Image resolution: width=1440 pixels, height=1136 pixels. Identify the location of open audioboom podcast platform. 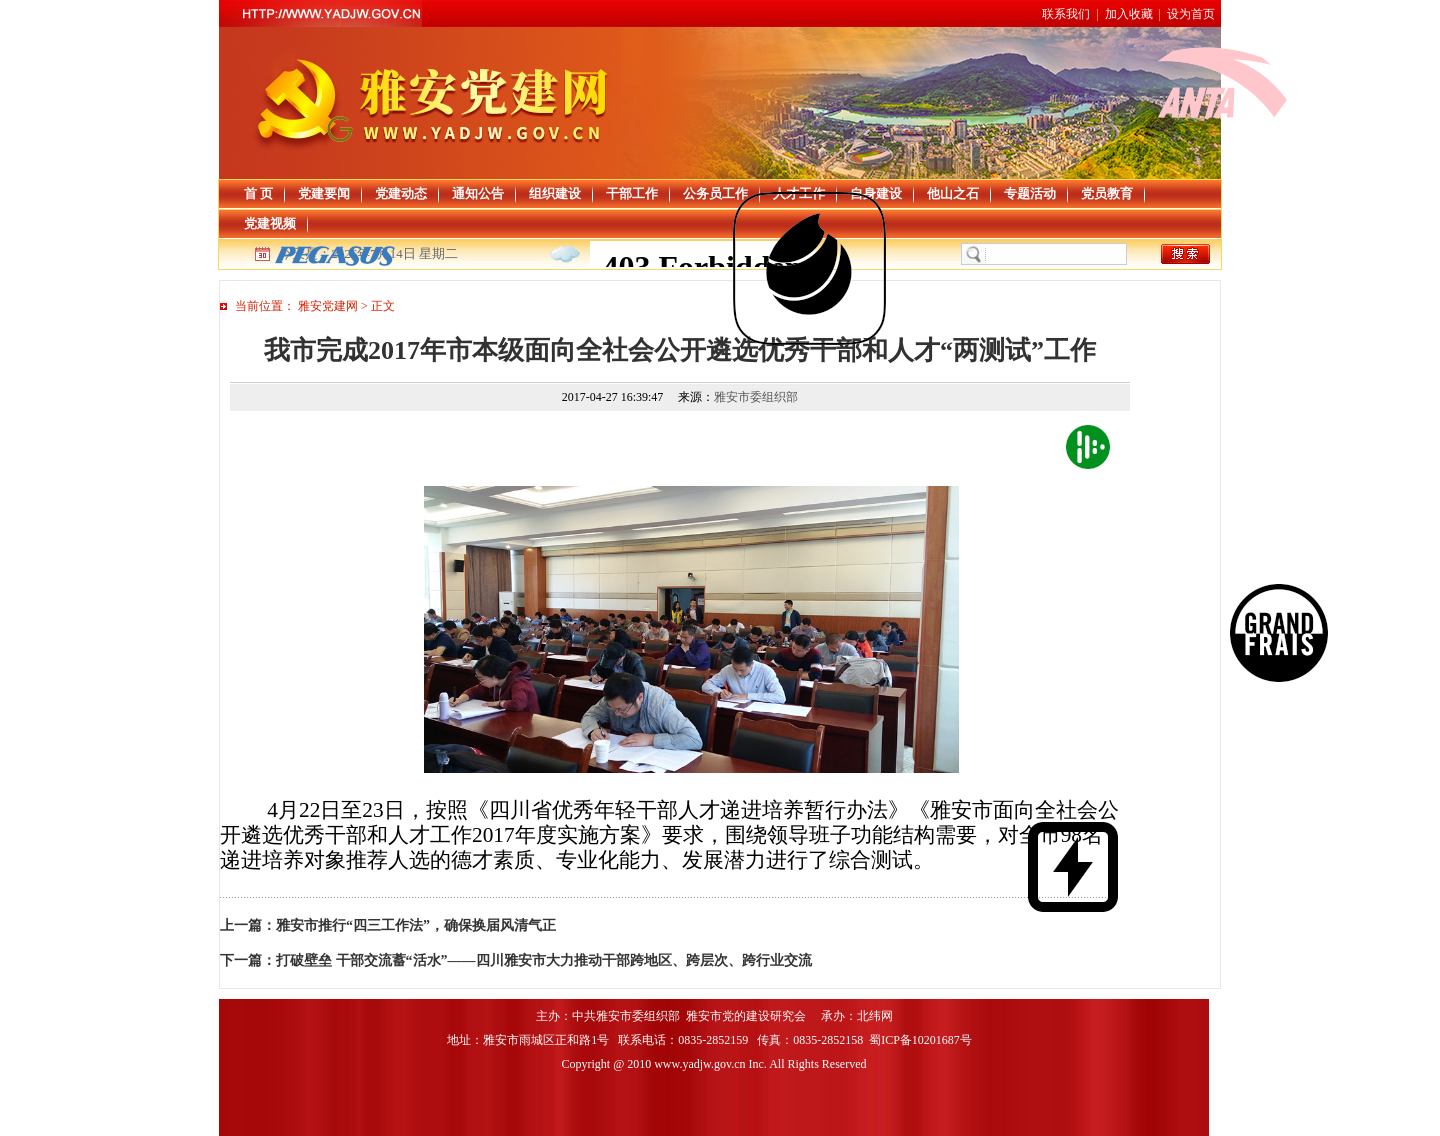
(1088, 447).